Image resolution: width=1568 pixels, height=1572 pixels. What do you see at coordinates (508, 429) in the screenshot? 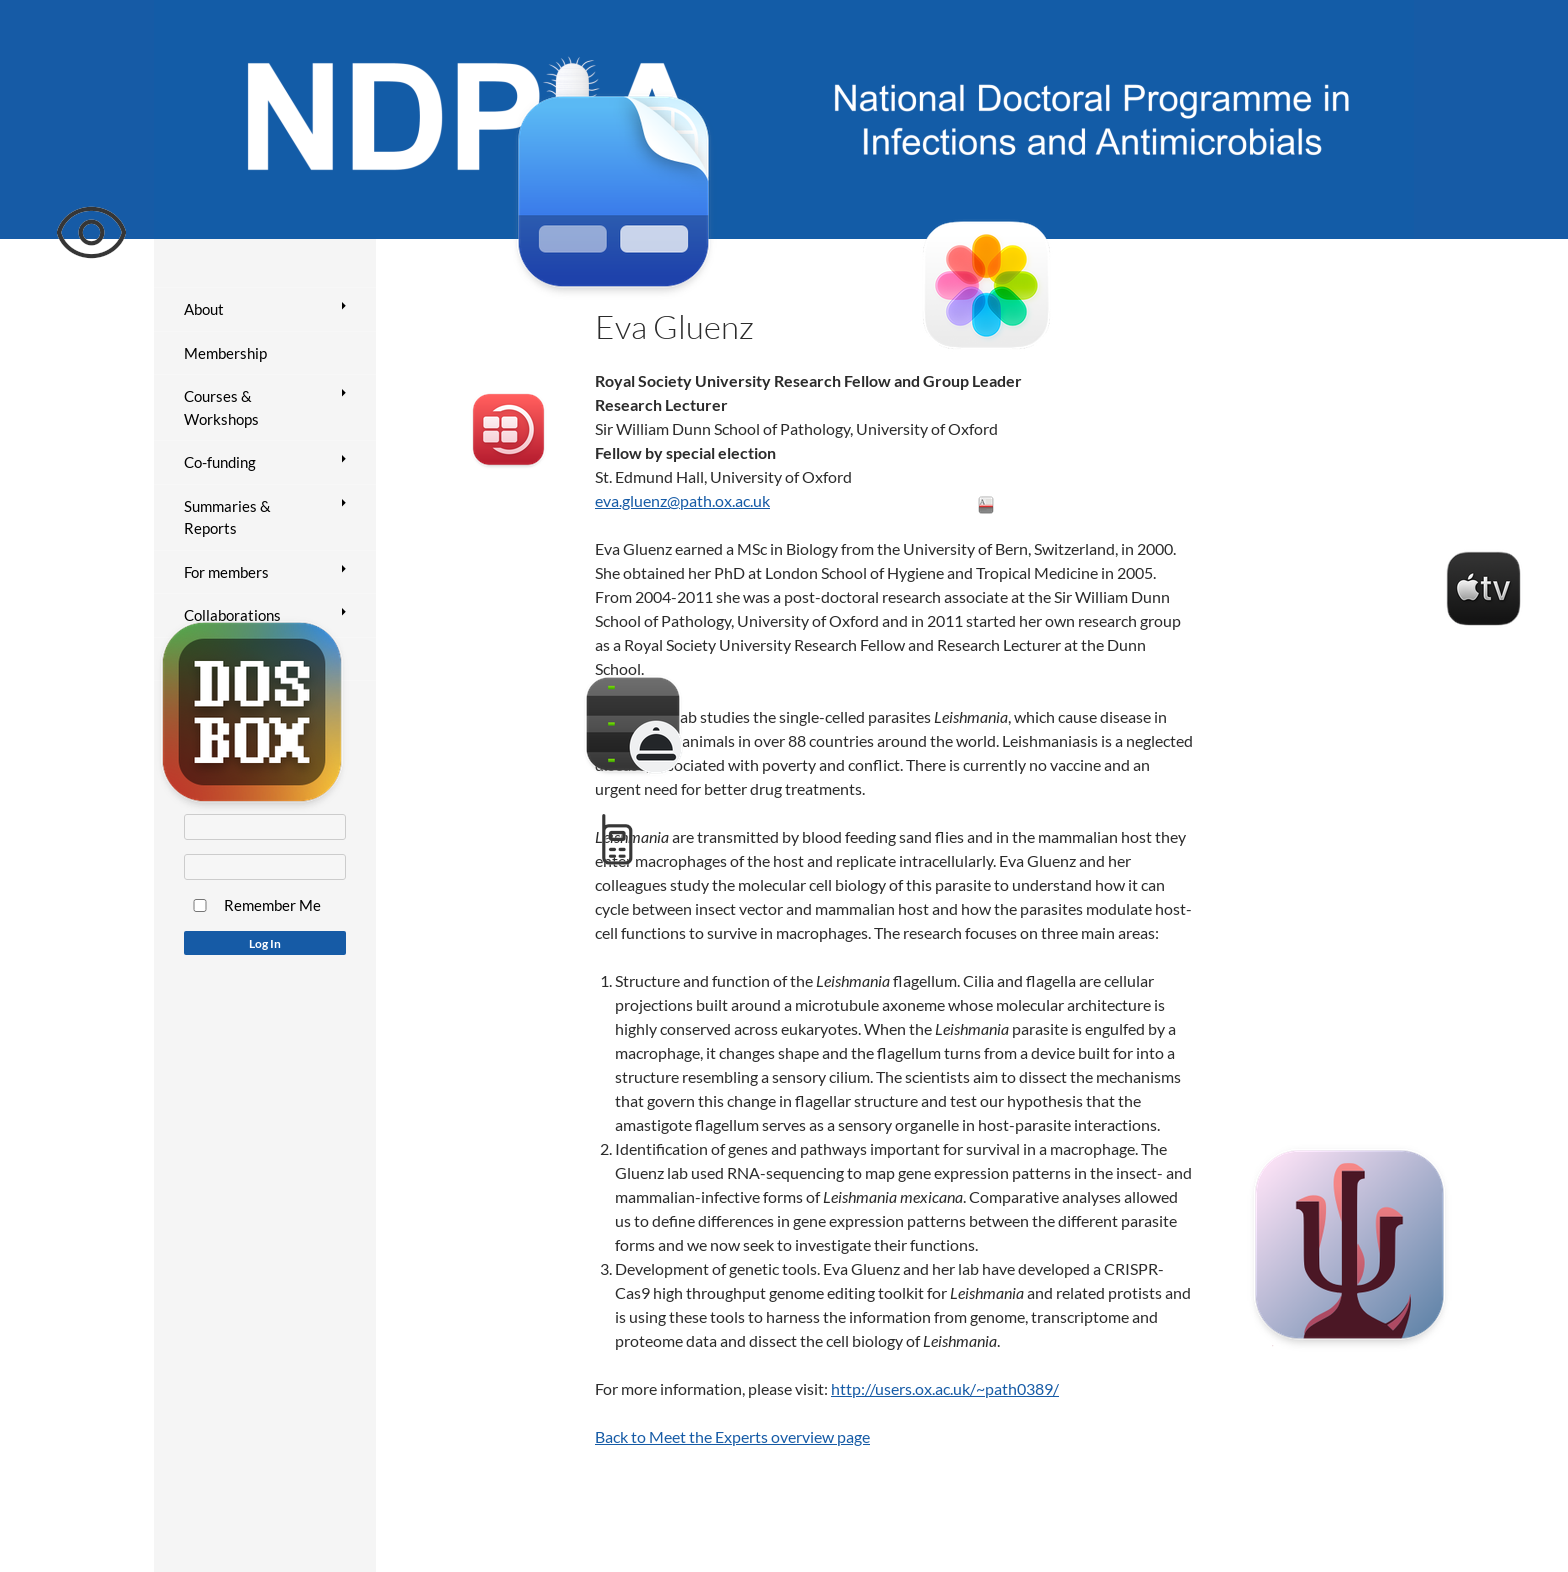
I see `open budgie desktop window previews app` at bounding box center [508, 429].